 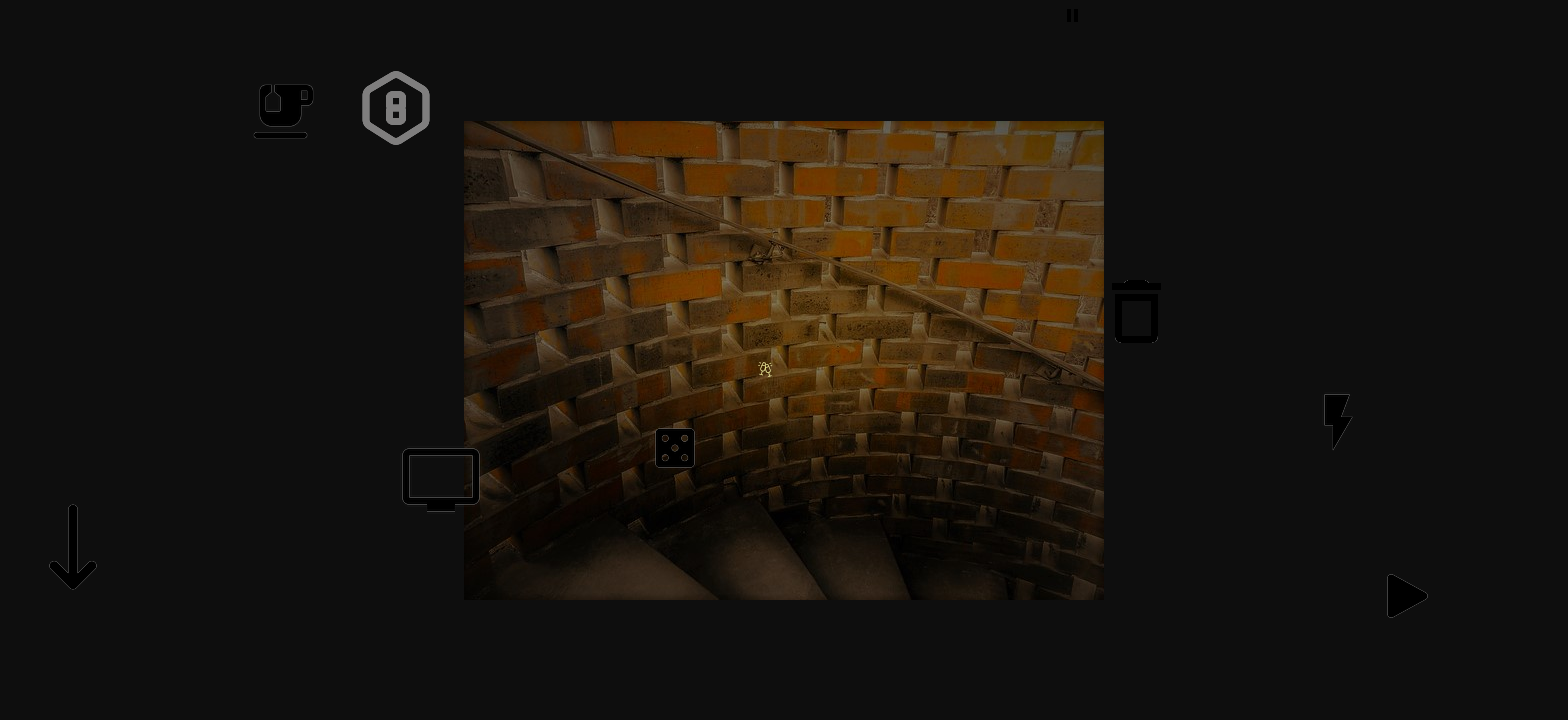 I want to click on indicates step 8 in a multi-step process, so click(x=396, y=108).